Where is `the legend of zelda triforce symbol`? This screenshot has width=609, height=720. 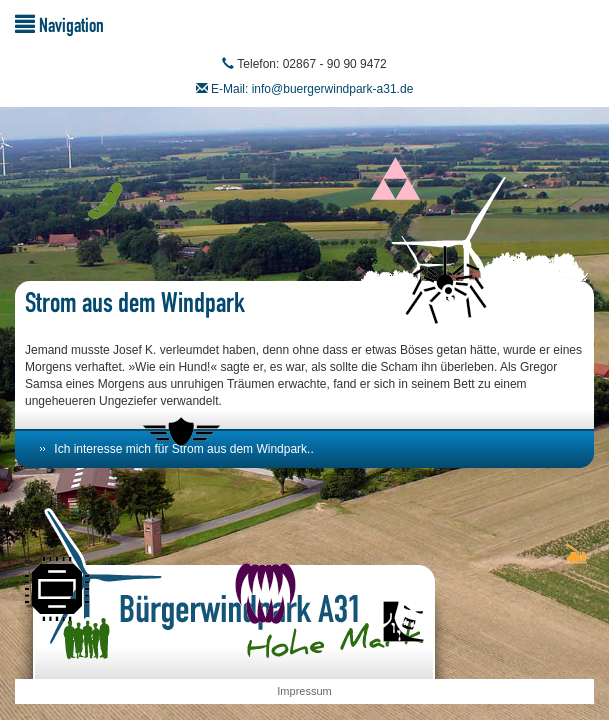 the legend of zelda triforce symbol is located at coordinates (395, 178).